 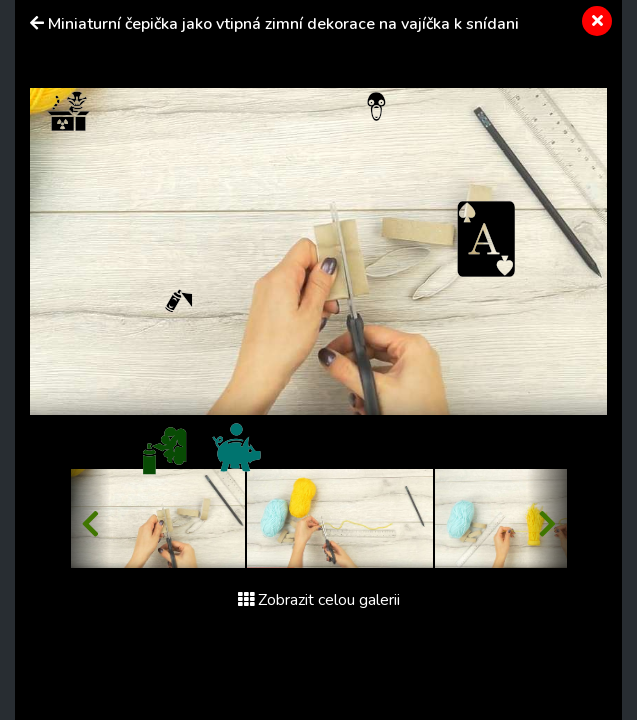 I want to click on indicates a horror or terror game genre, so click(x=376, y=106).